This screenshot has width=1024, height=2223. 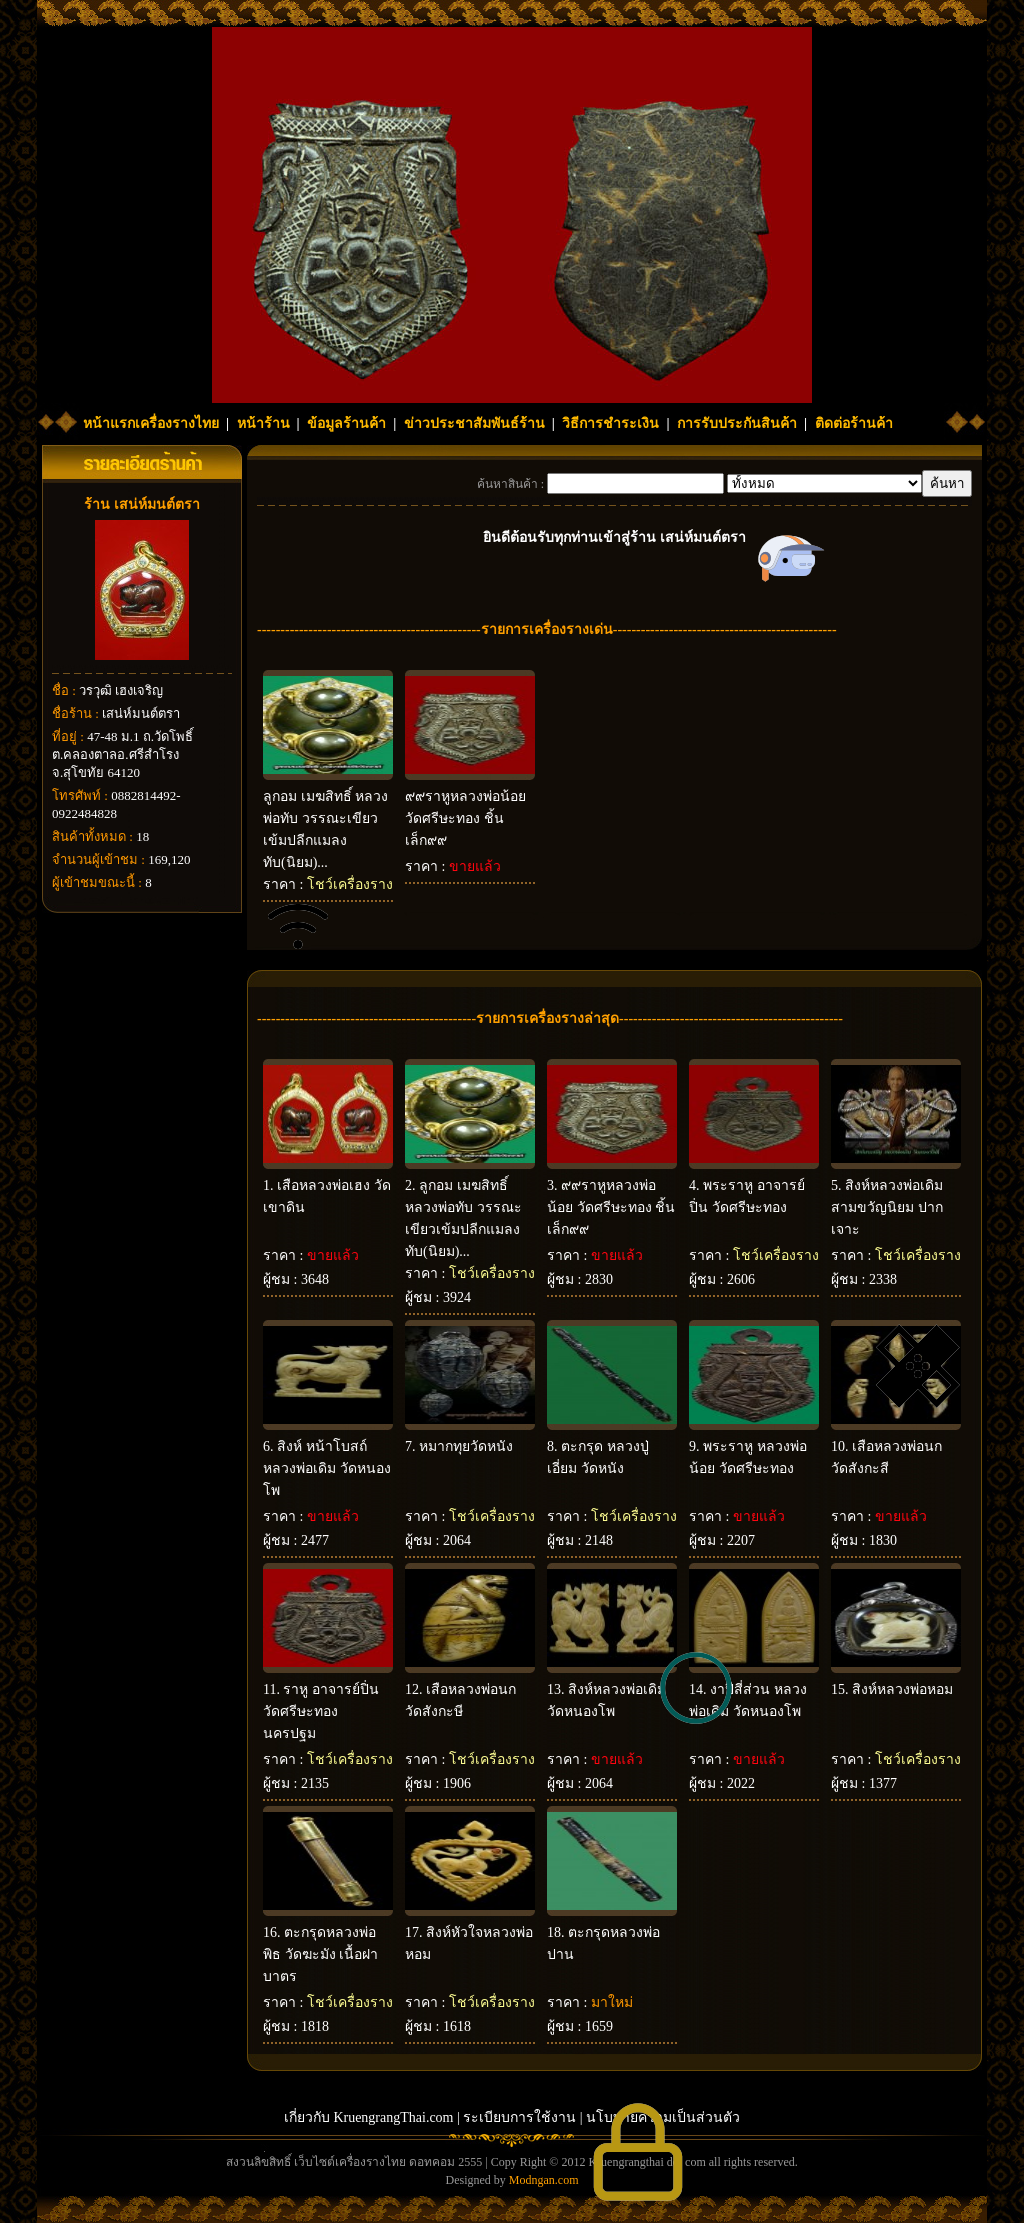 I want to click on discord early supporter badge, so click(x=791, y=558).